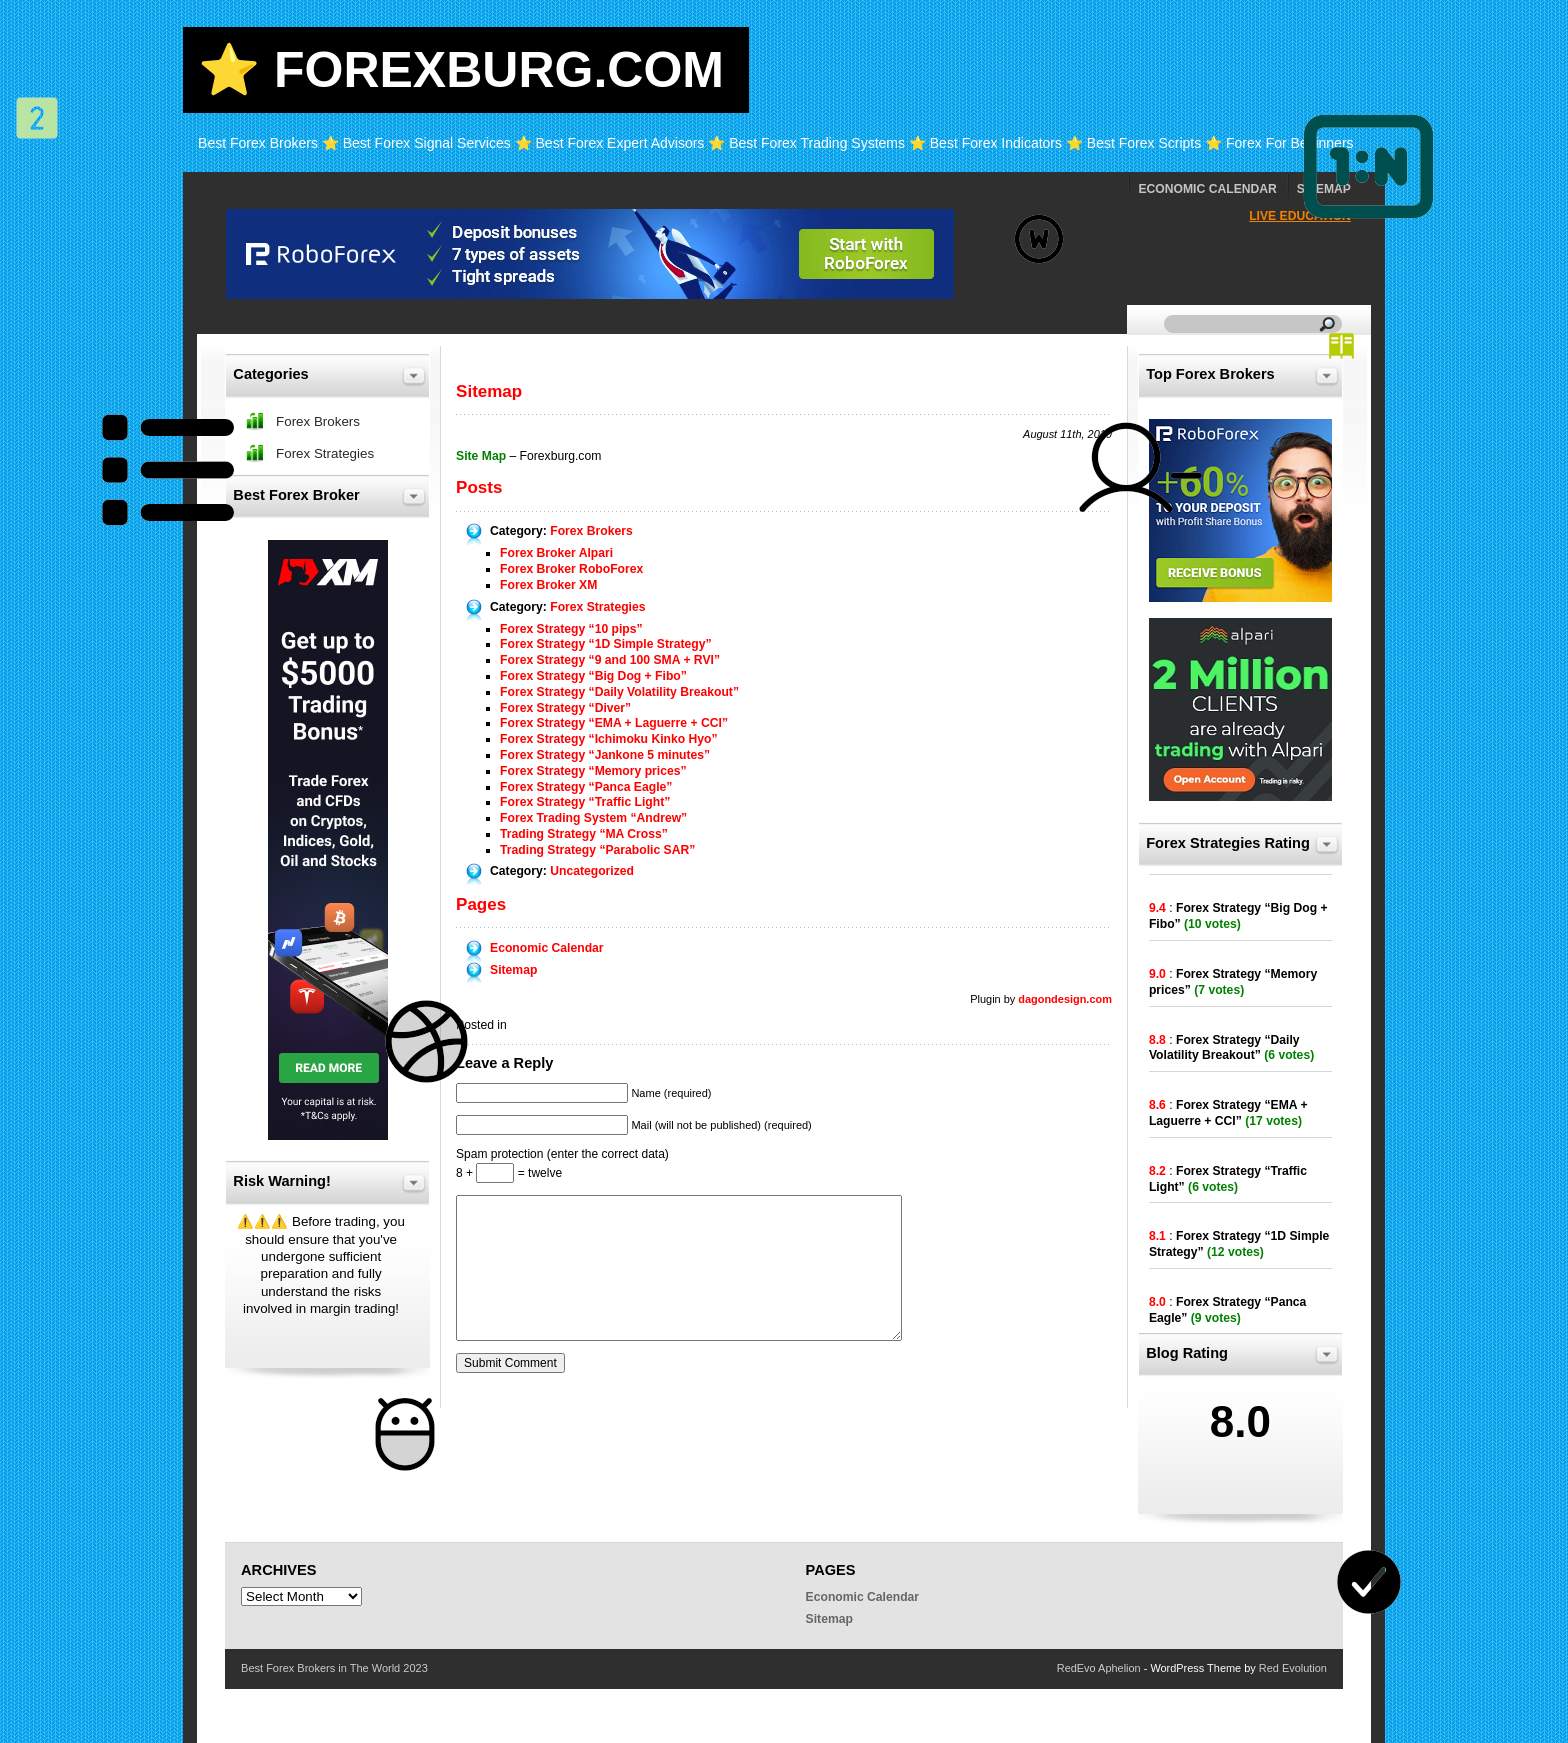 The width and height of the screenshot is (1568, 1743). What do you see at coordinates (1136, 471) in the screenshot?
I see `remove a user or contact` at bounding box center [1136, 471].